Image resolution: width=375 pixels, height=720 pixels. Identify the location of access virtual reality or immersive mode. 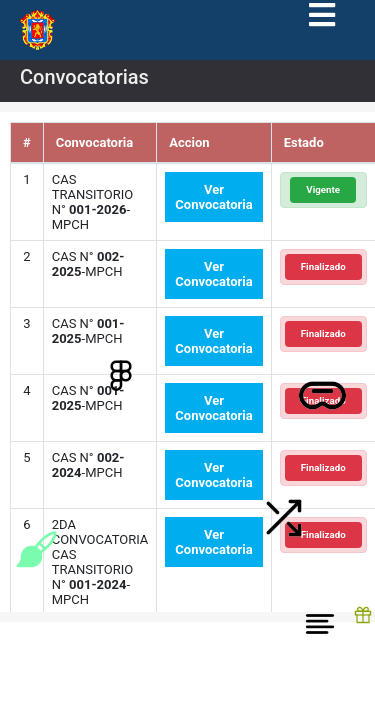
(322, 395).